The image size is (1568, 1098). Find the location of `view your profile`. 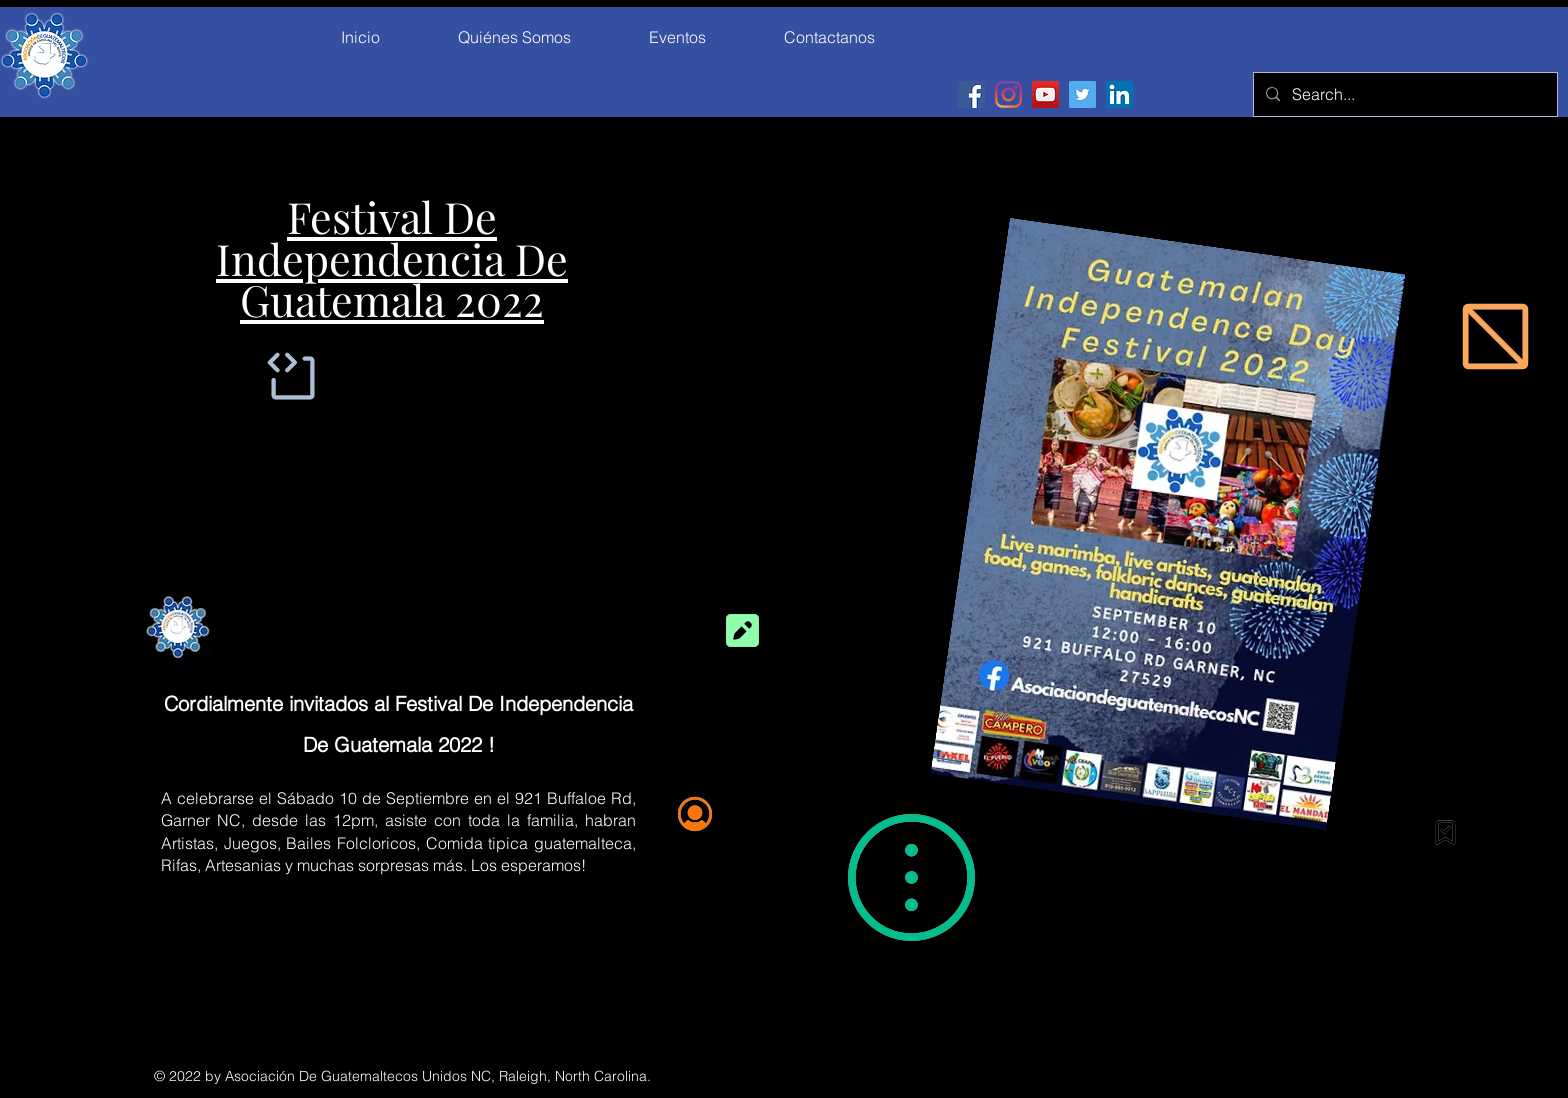

view your profile is located at coordinates (695, 814).